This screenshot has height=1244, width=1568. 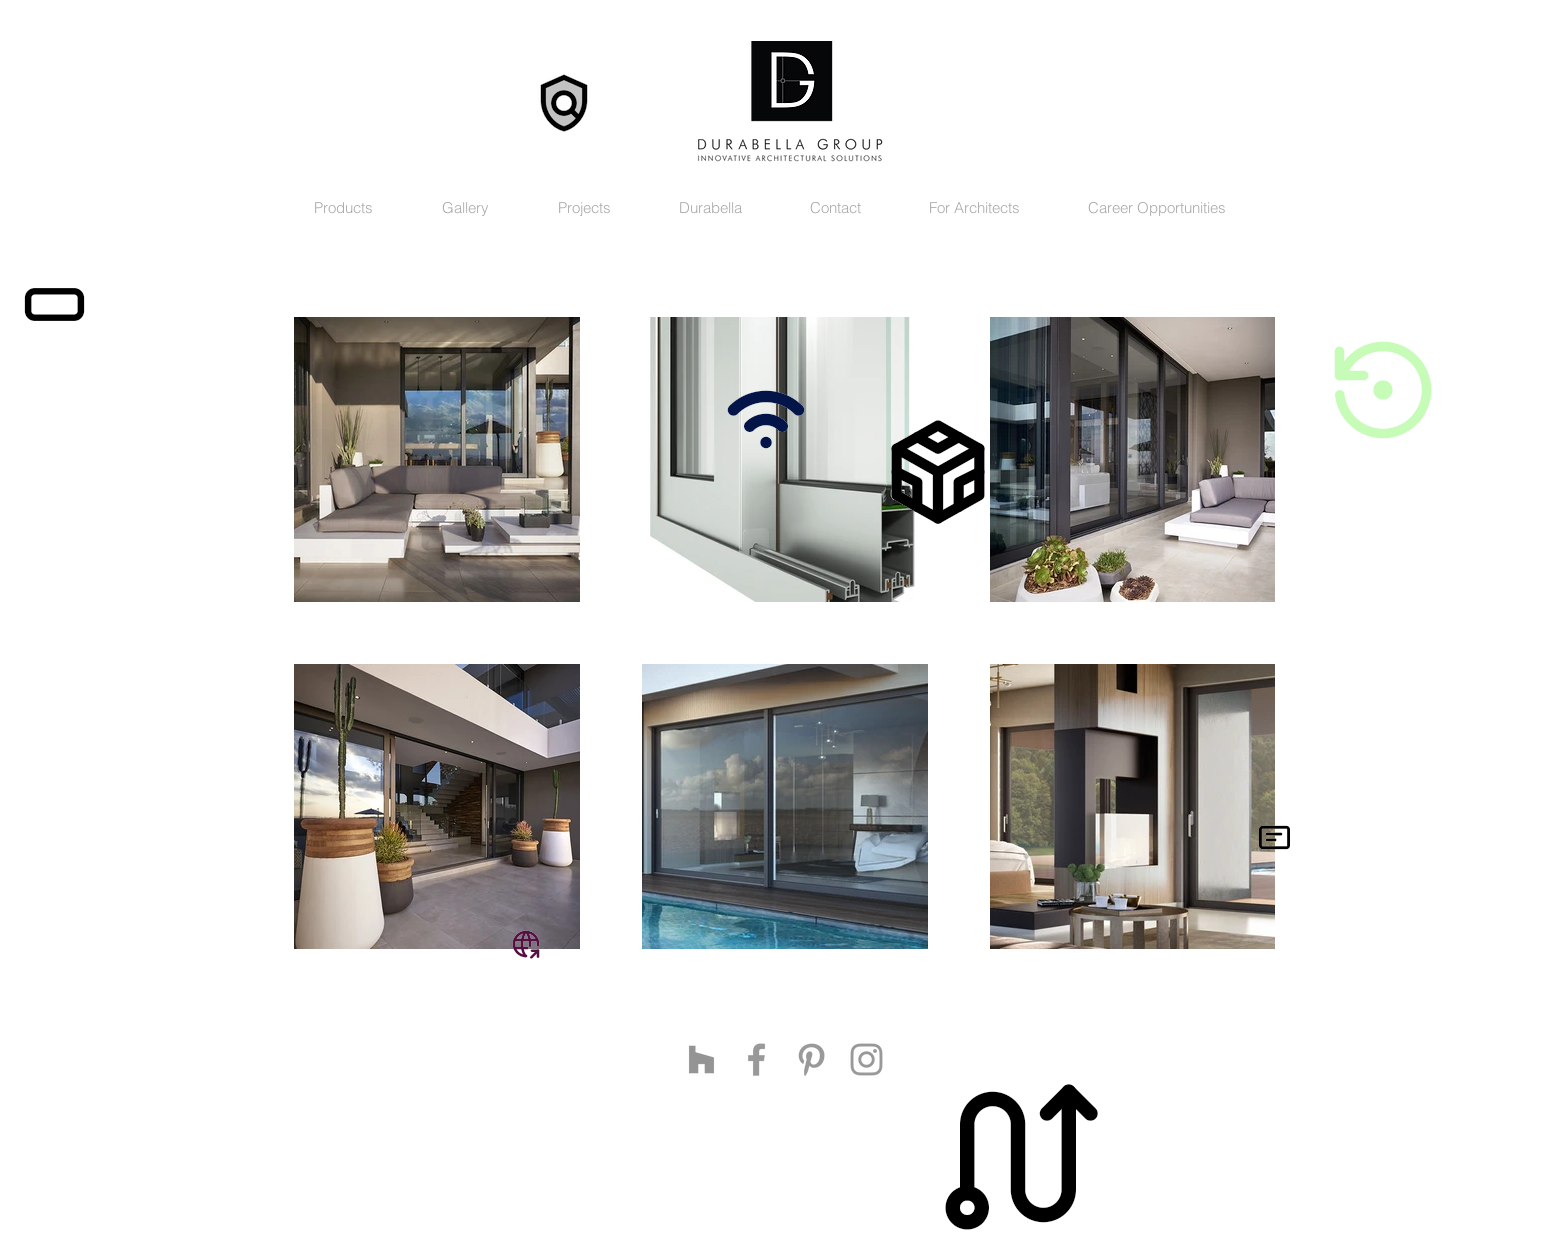 I want to click on restore to a previous state, so click(x=1383, y=390).